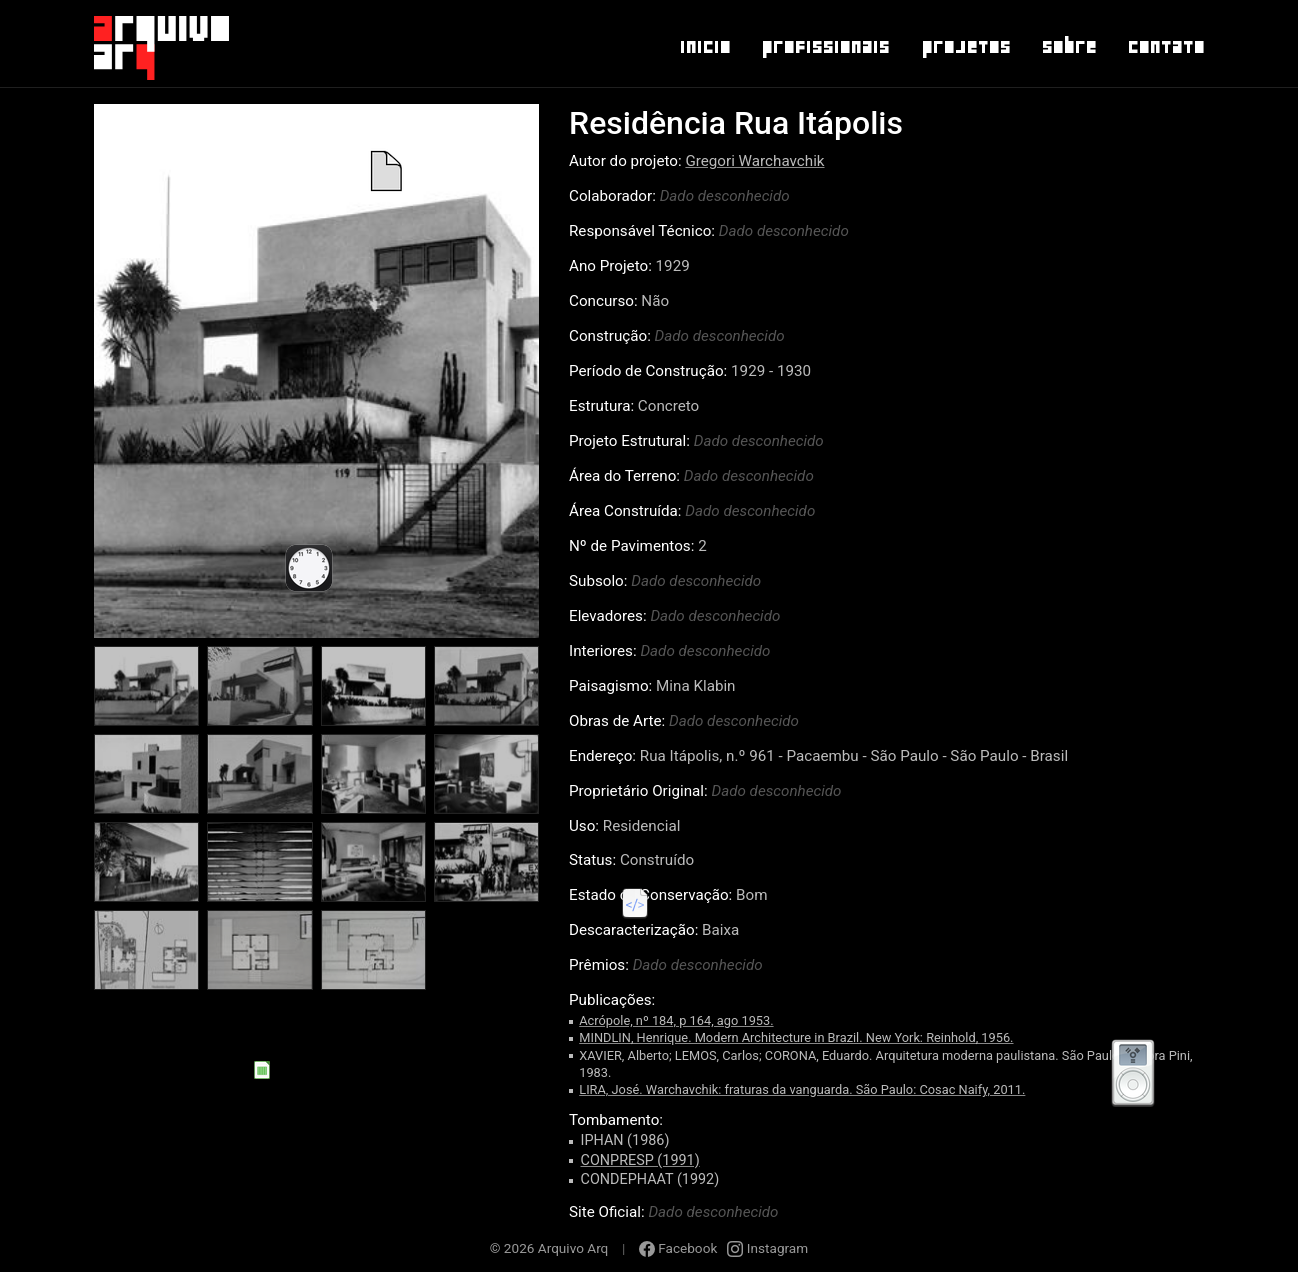  What do you see at coordinates (1133, 1073) in the screenshot?
I see `indicates a connected iPod device` at bounding box center [1133, 1073].